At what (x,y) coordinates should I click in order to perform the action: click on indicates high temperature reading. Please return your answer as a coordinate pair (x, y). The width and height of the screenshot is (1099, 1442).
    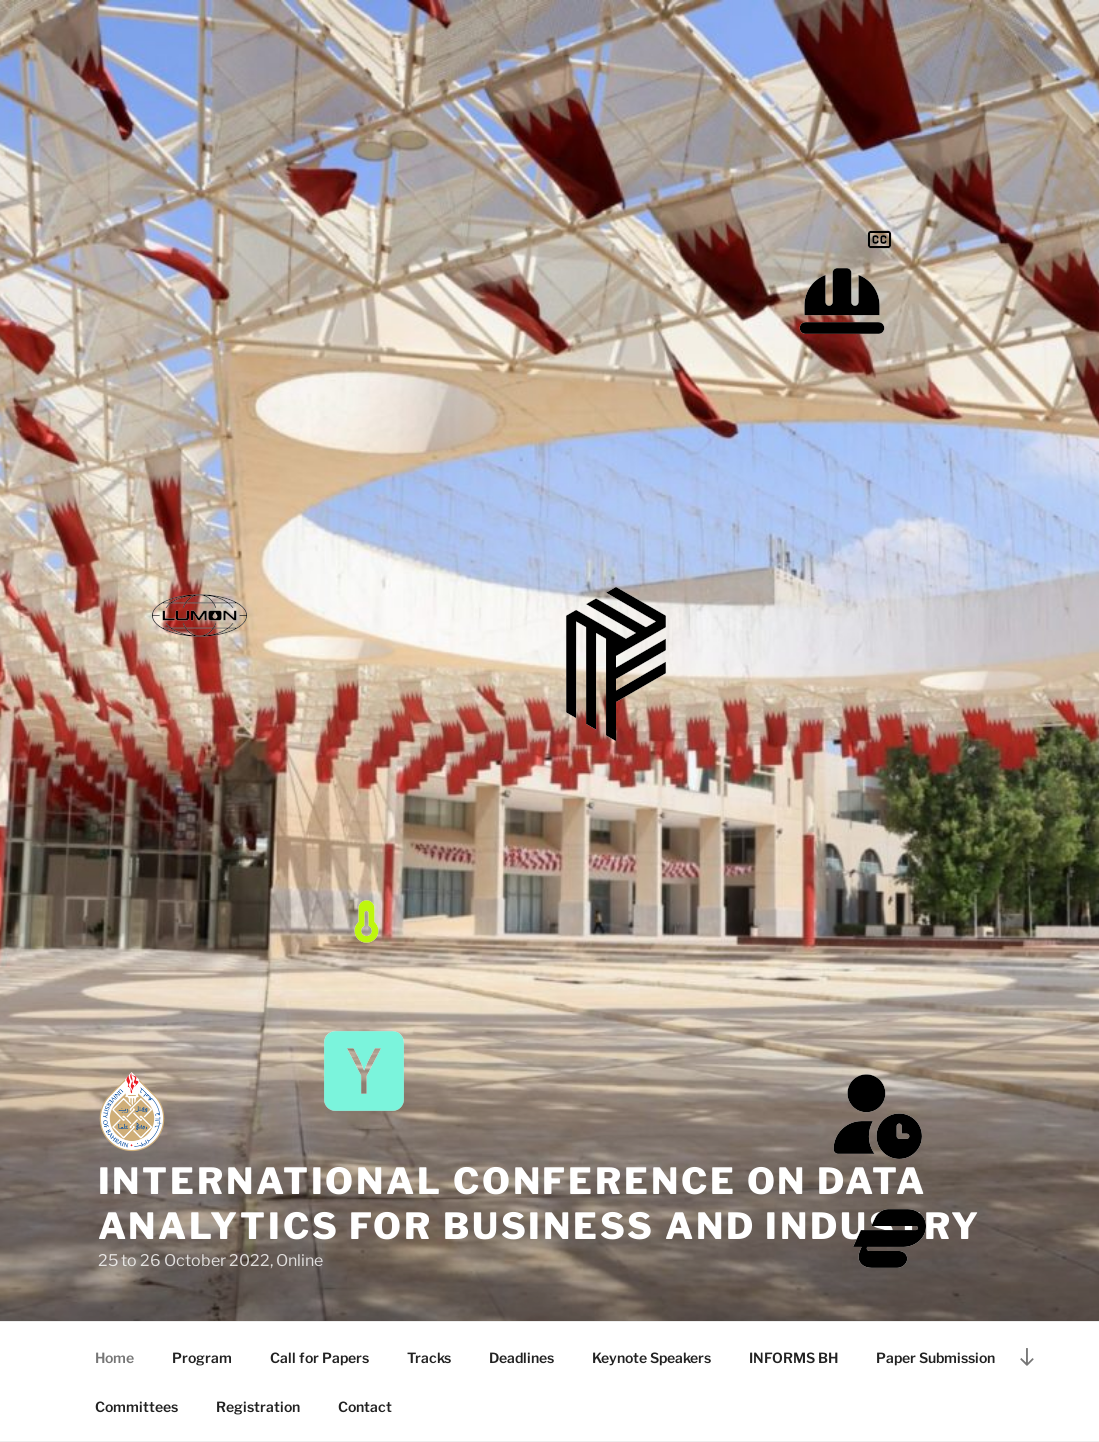
    Looking at the image, I should click on (366, 921).